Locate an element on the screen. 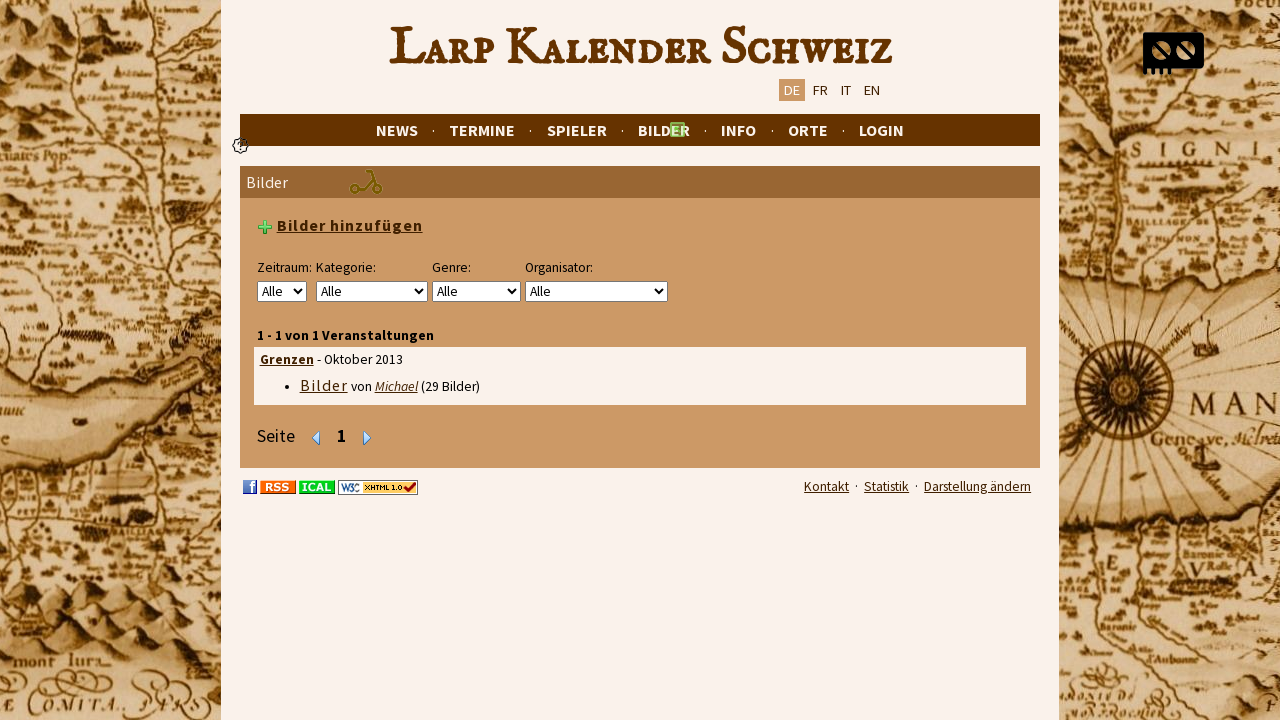 This screenshot has width=1280, height=720. view graphics card or GPU information is located at coordinates (1173, 52).